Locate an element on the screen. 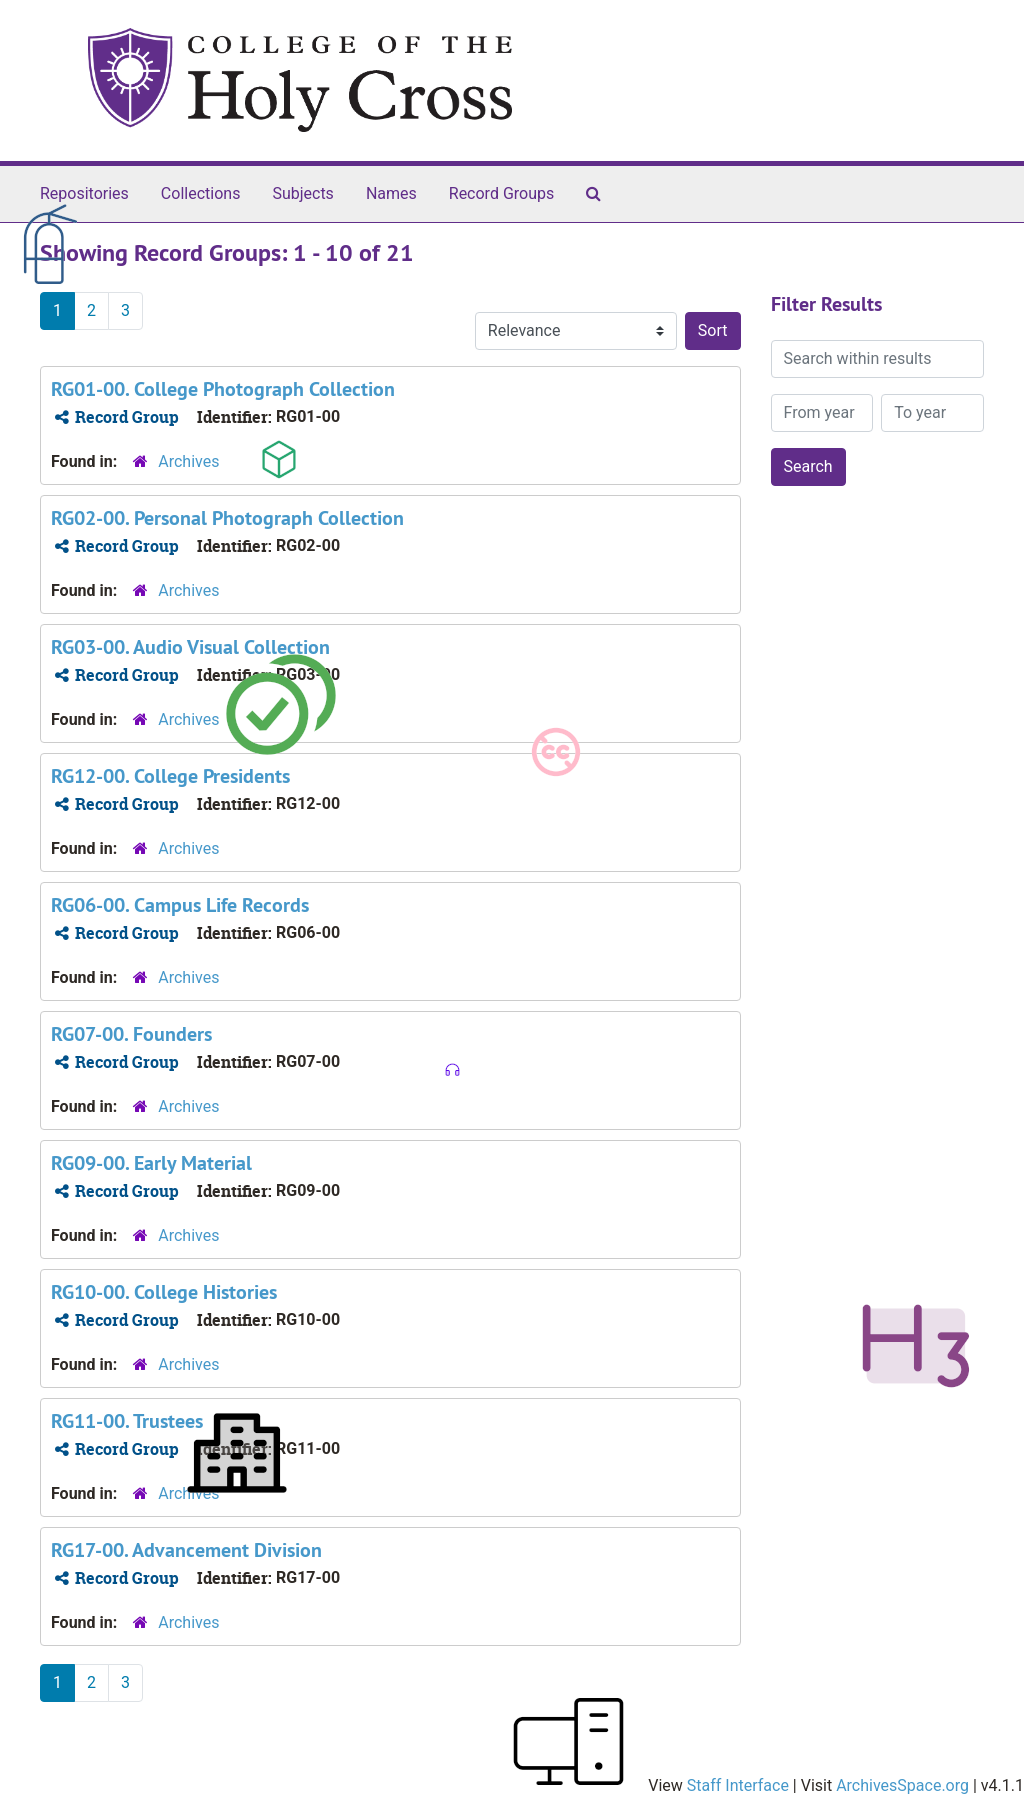  view code coverage status is located at coordinates (281, 700).